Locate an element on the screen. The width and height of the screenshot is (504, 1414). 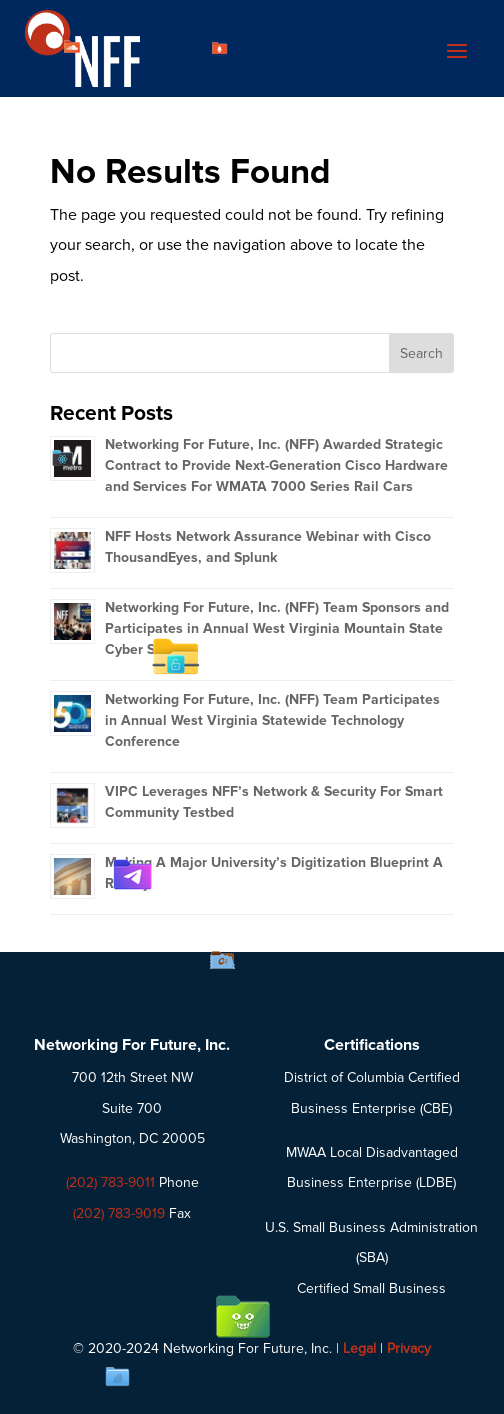
open react project folder is located at coordinates (62, 458).